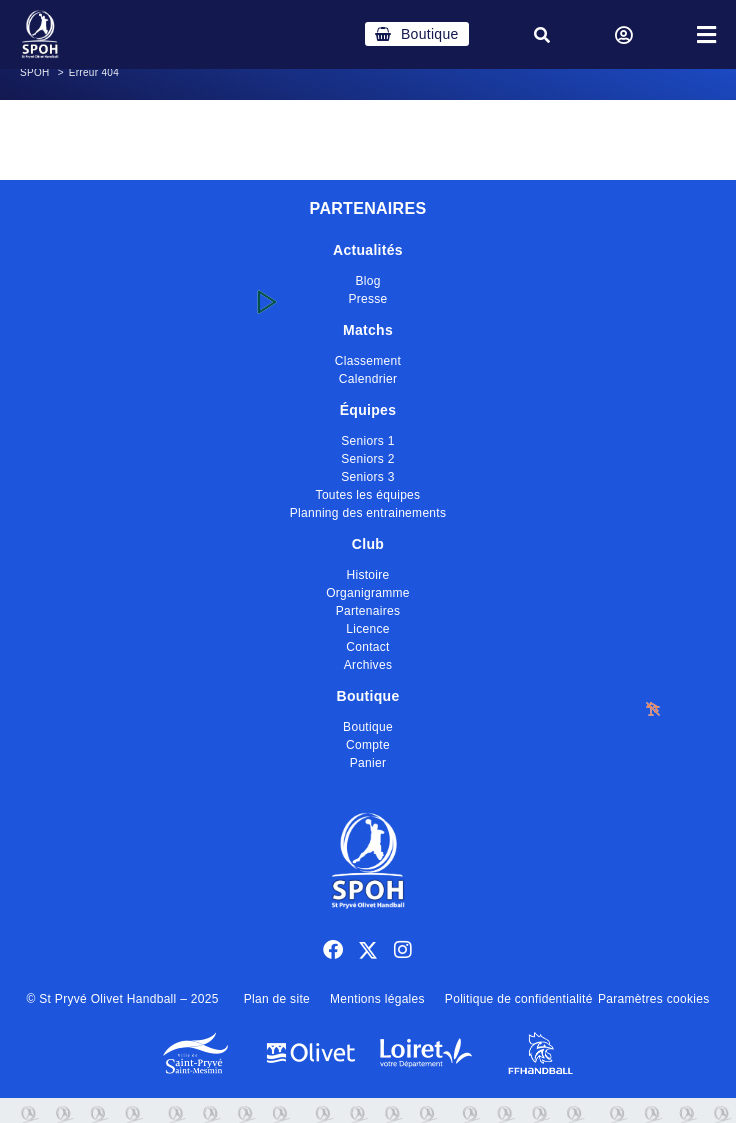 The image size is (736, 1123). What do you see at coordinates (267, 302) in the screenshot?
I see `play media or video content` at bounding box center [267, 302].